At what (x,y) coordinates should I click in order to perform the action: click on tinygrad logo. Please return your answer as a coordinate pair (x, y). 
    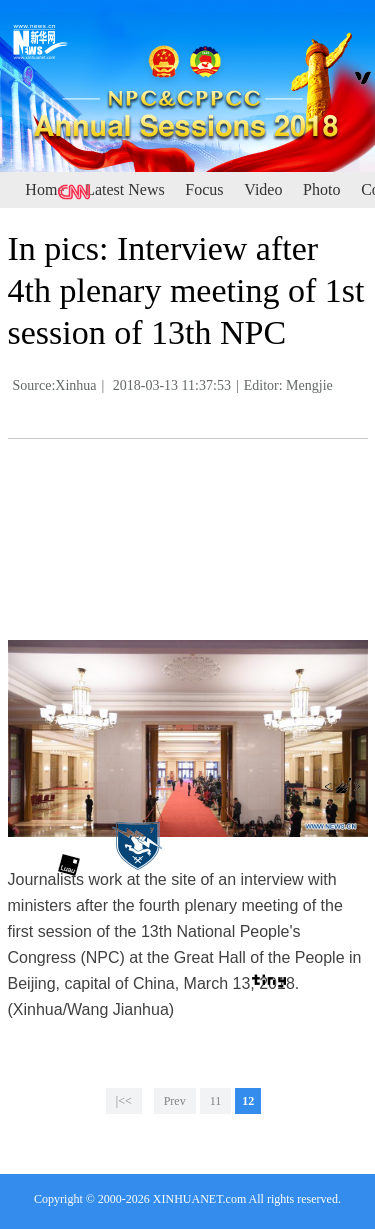
    Looking at the image, I should click on (269, 981).